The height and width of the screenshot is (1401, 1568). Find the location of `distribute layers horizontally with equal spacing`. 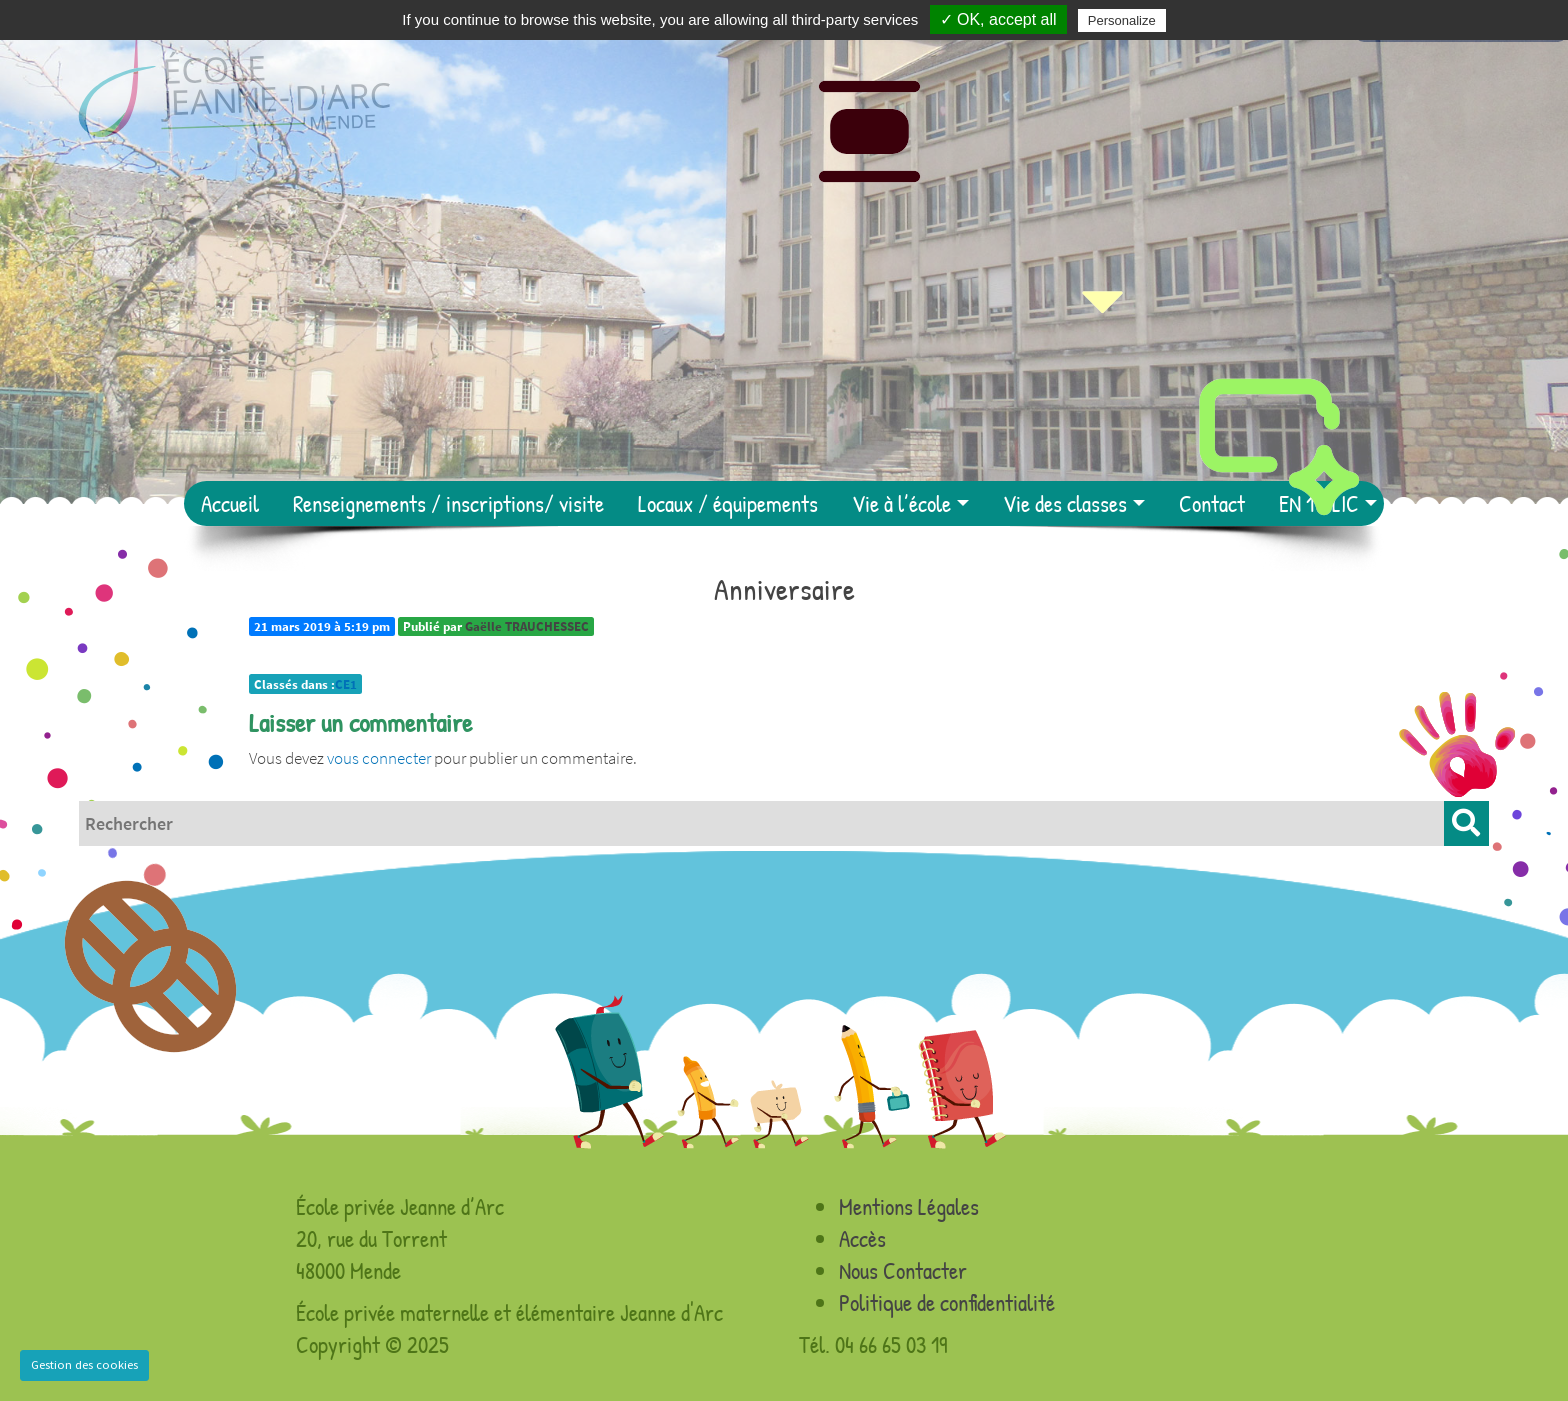

distribute layers horizontally with equal spacing is located at coordinates (869, 131).